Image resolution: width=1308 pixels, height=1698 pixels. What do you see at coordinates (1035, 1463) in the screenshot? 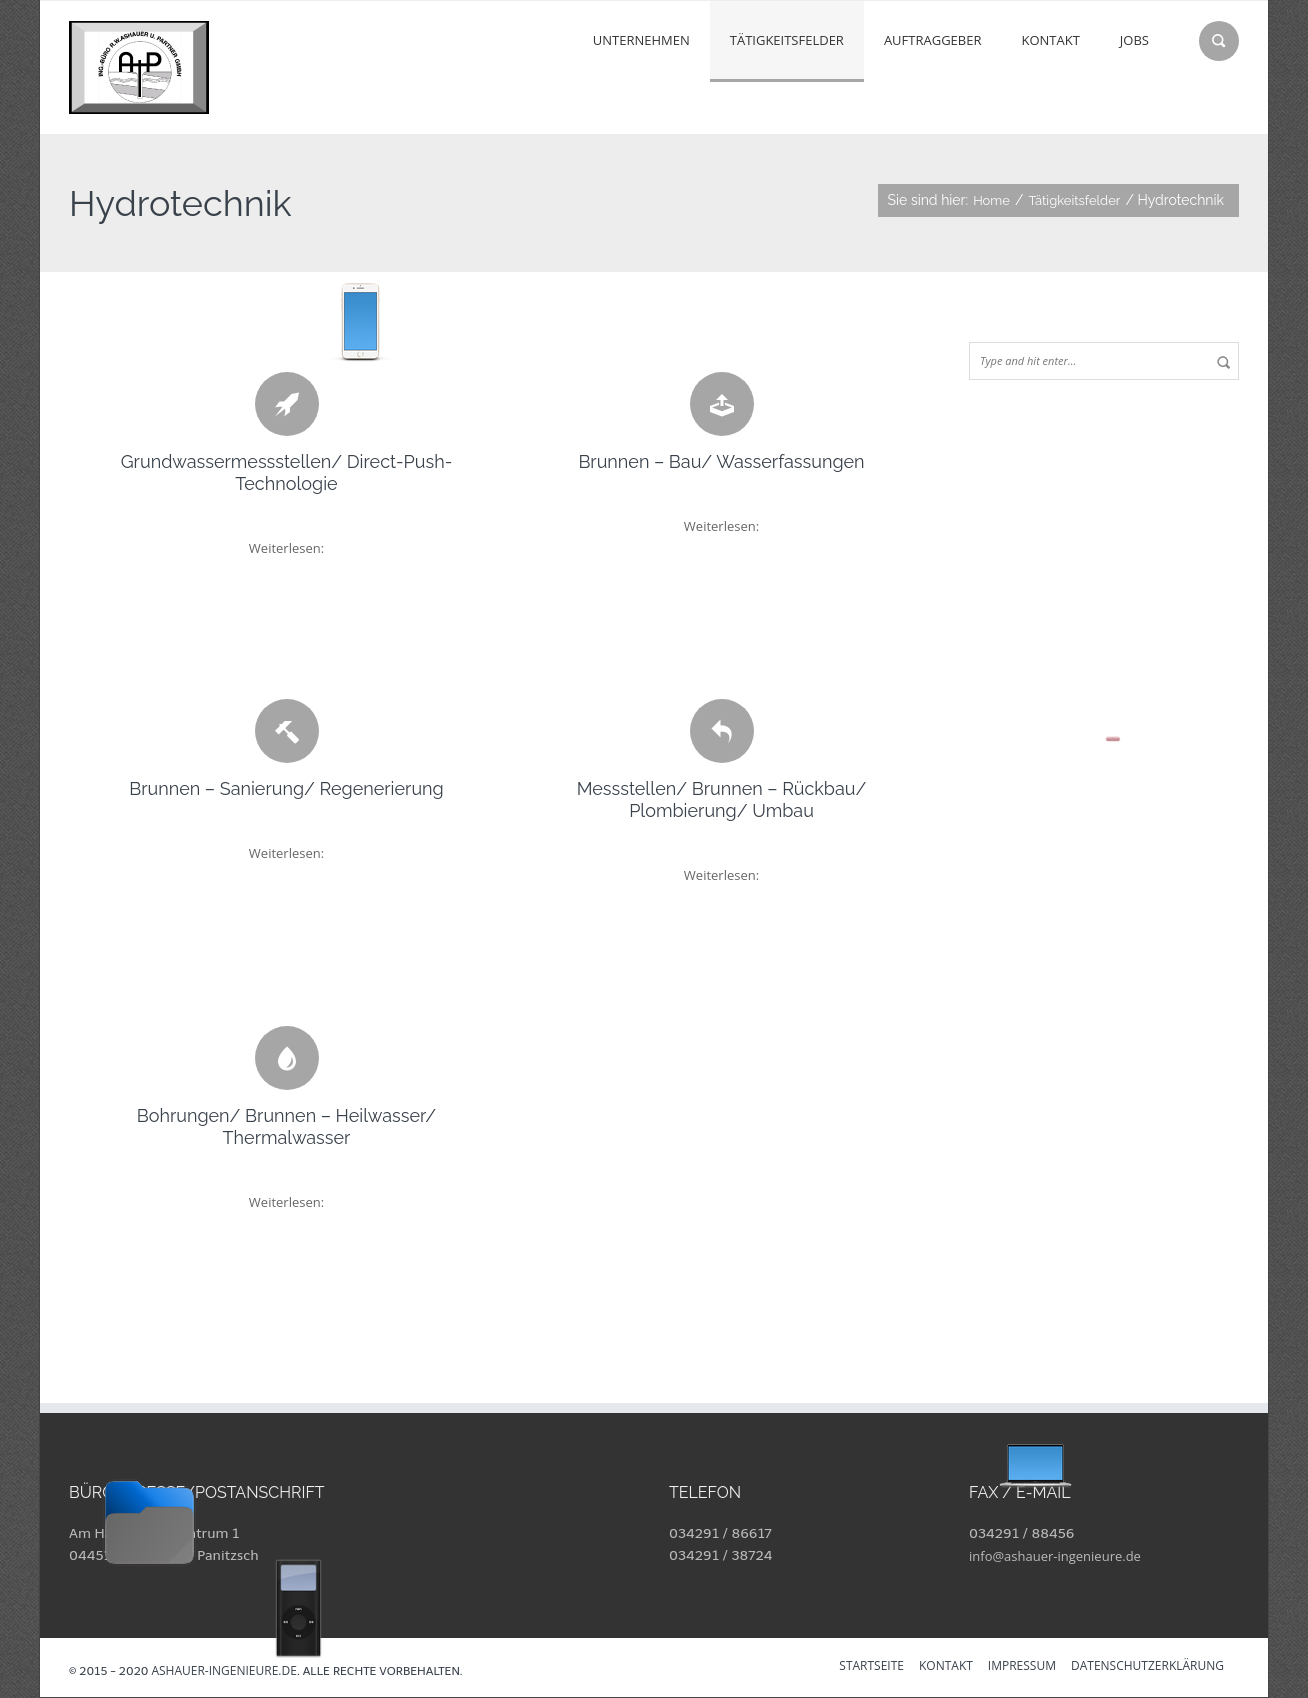
I see `indicates this mac device in system preferences` at bounding box center [1035, 1463].